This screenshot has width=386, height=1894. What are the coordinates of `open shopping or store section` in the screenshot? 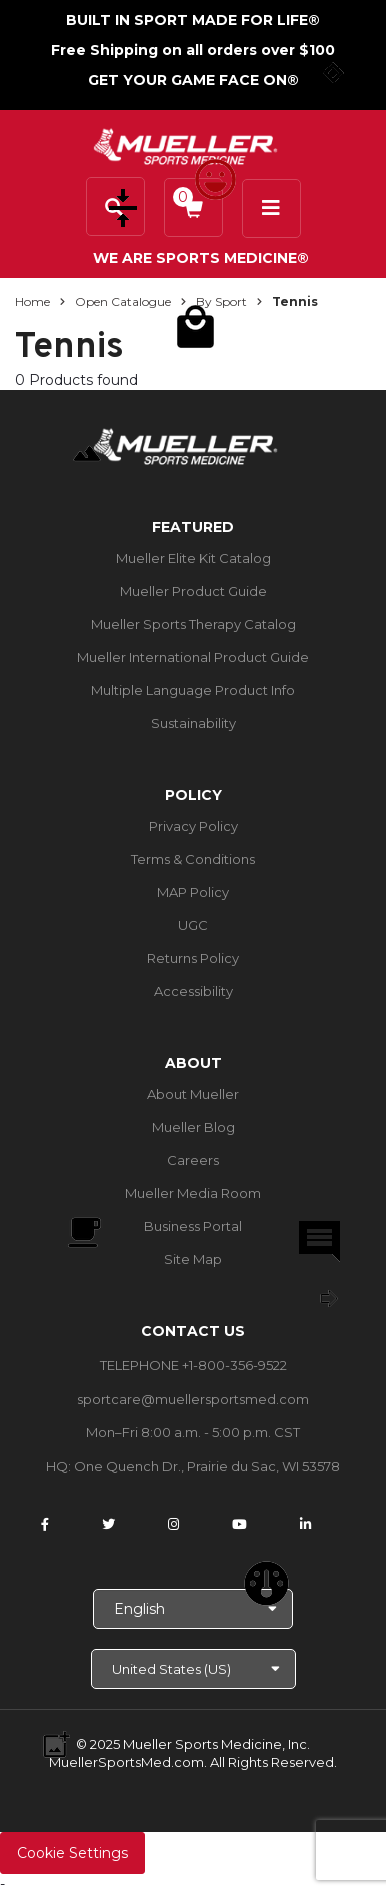 It's located at (195, 327).